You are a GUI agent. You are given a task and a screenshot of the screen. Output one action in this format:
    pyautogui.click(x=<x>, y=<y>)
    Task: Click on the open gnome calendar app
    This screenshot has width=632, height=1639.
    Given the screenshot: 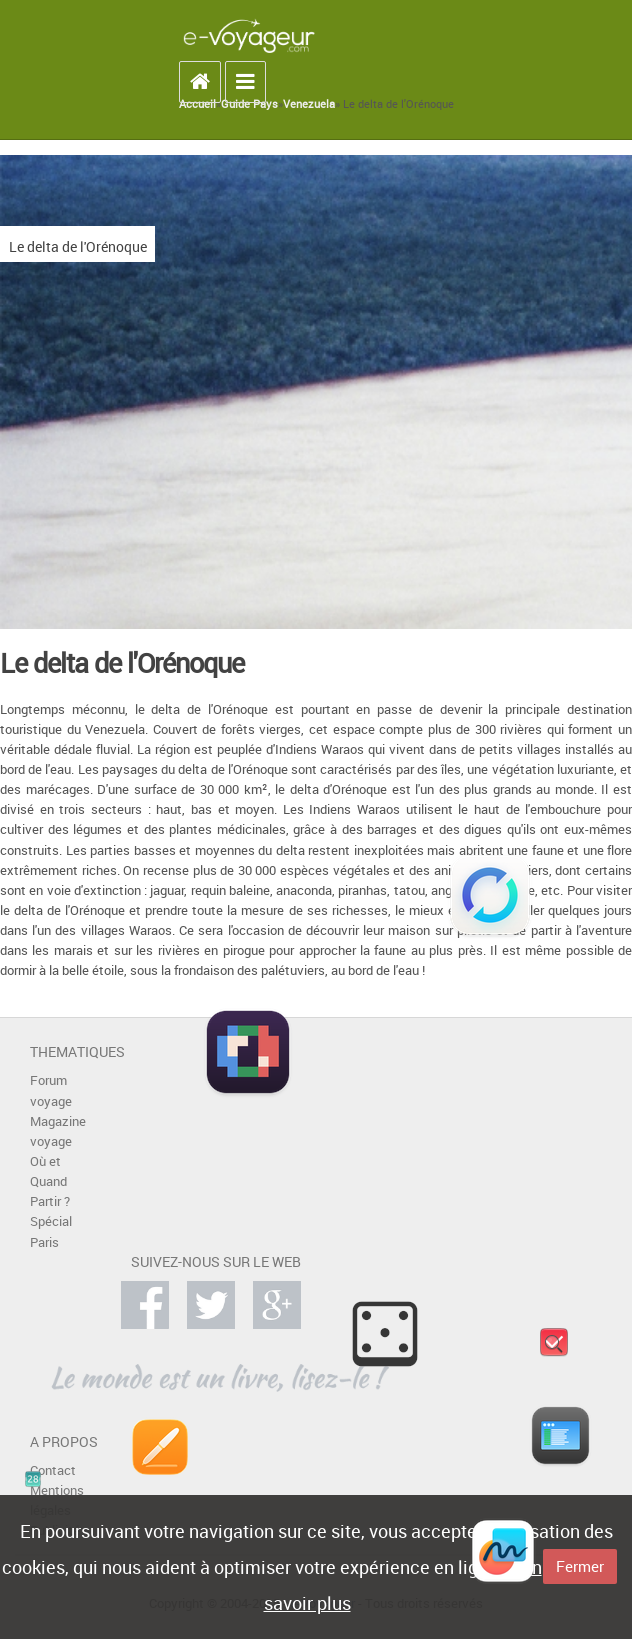 What is the action you would take?
    pyautogui.click(x=33, y=1479)
    